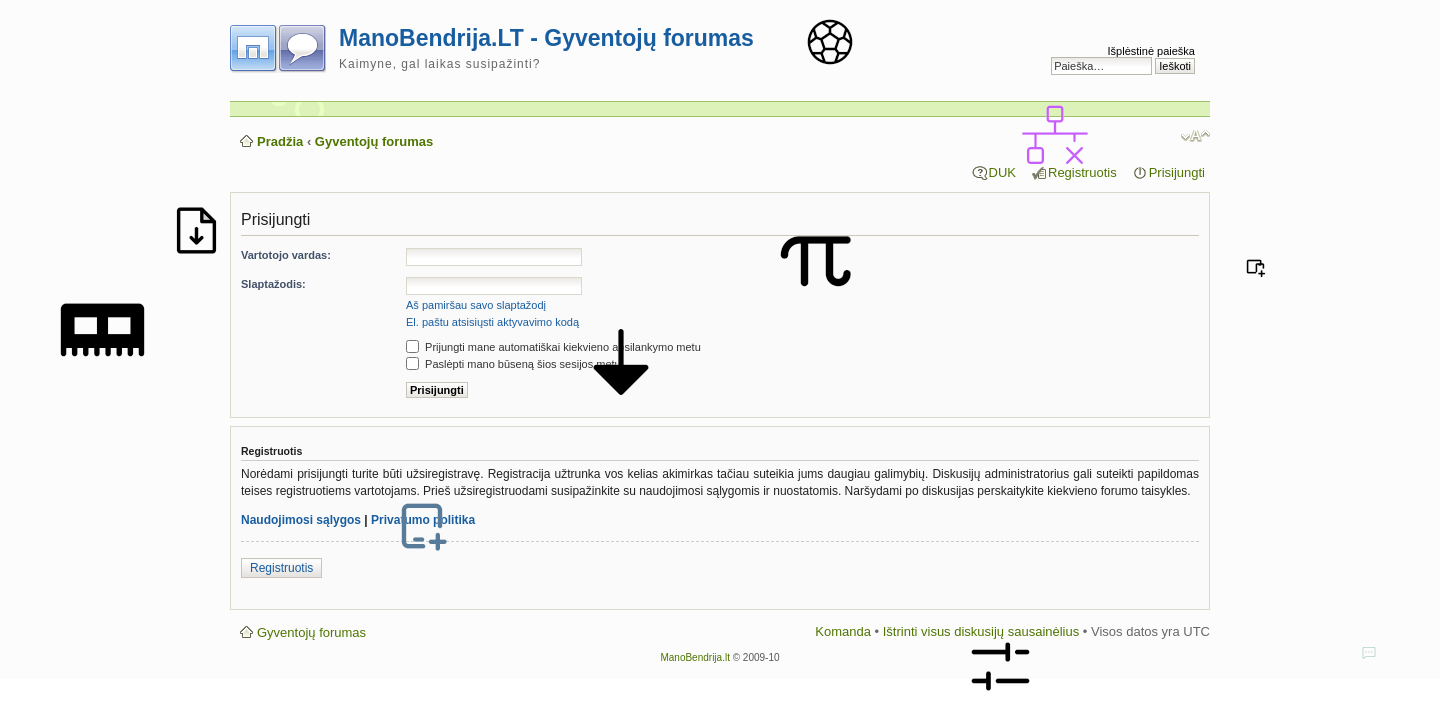 The image size is (1440, 721). What do you see at coordinates (1055, 136) in the screenshot?
I see `network connection failed or unavailable` at bounding box center [1055, 136].